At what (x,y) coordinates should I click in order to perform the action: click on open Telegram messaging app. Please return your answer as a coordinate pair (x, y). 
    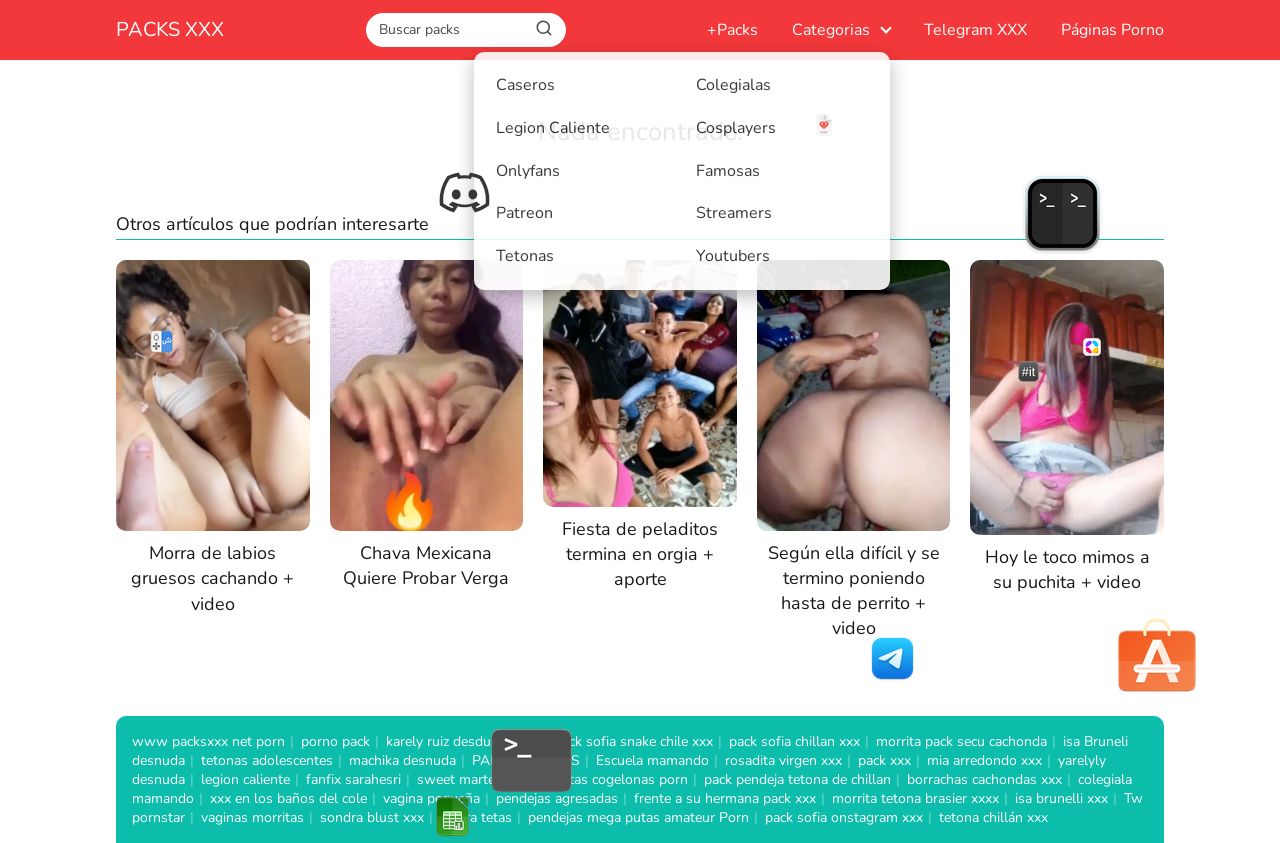
    Looking at the image, I should click on (892, 658).